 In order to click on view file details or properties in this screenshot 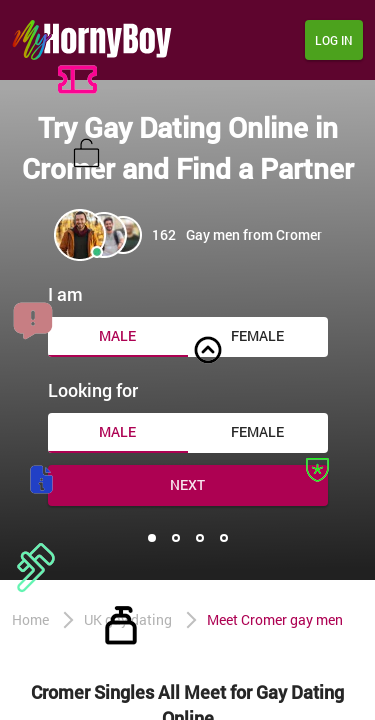, I will do `click(41, 479)`.